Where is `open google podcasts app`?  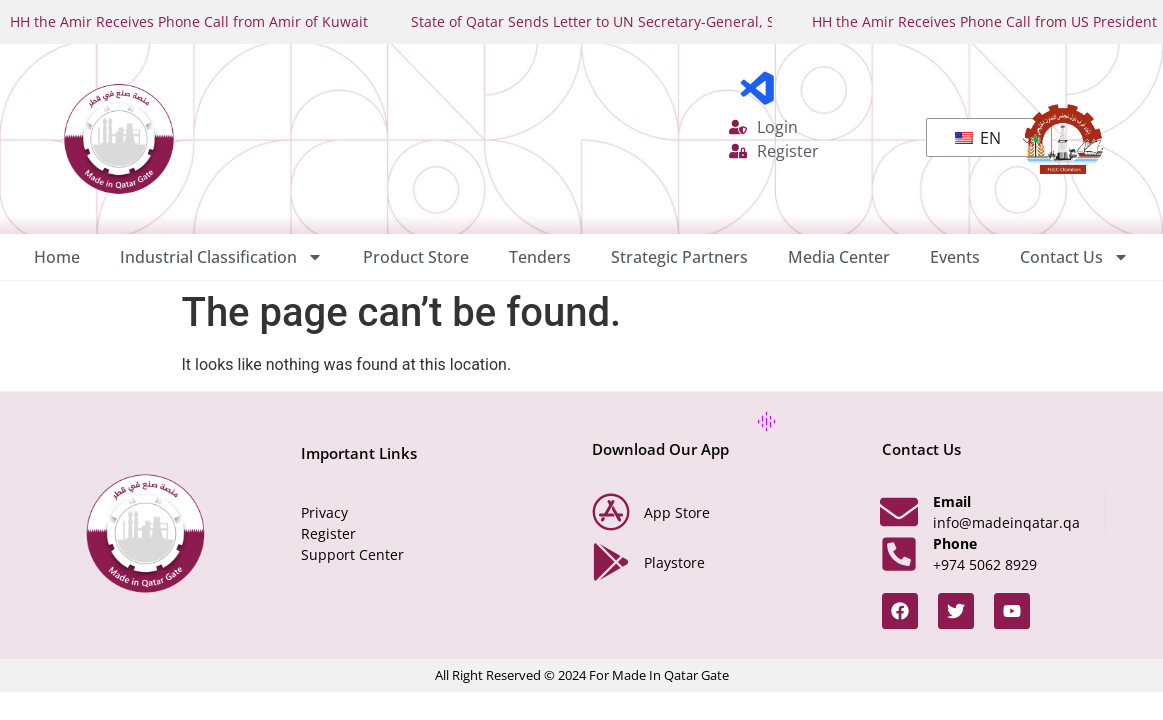
open google podcasts app is located at coordinates (766, 421).